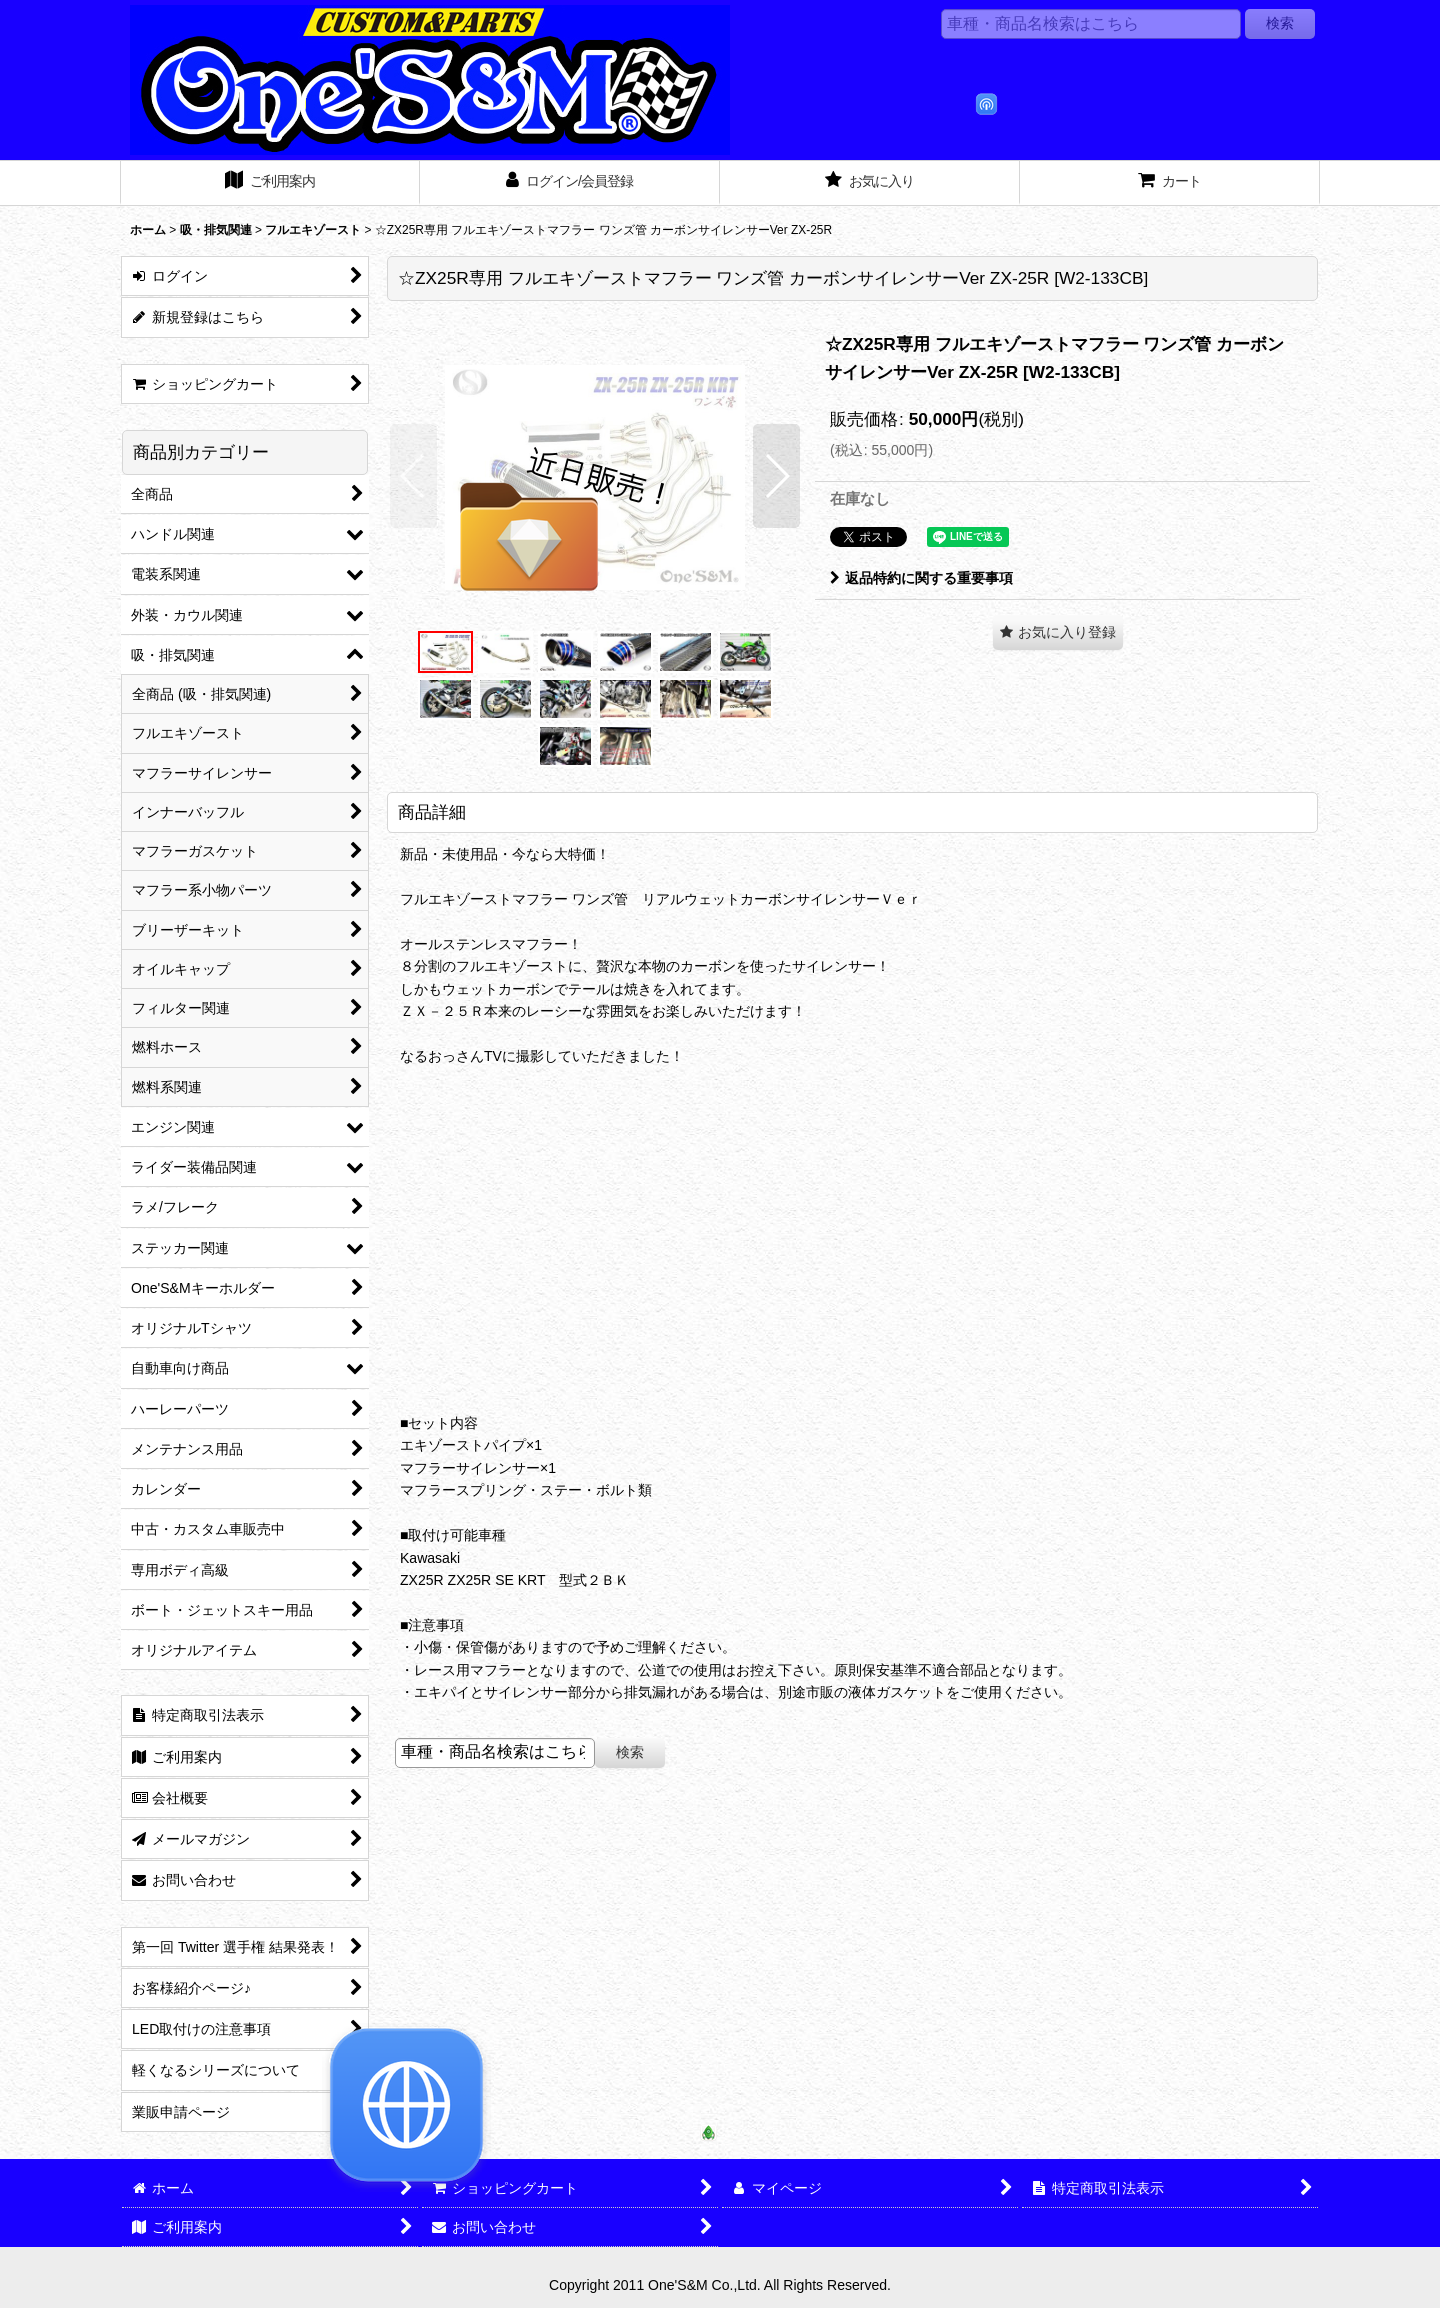  What do you see at coordinates (708, 2132) in the screenshot?
I see `open Robo 3T MongoDB database management app` at bounding box center [708, 2132].